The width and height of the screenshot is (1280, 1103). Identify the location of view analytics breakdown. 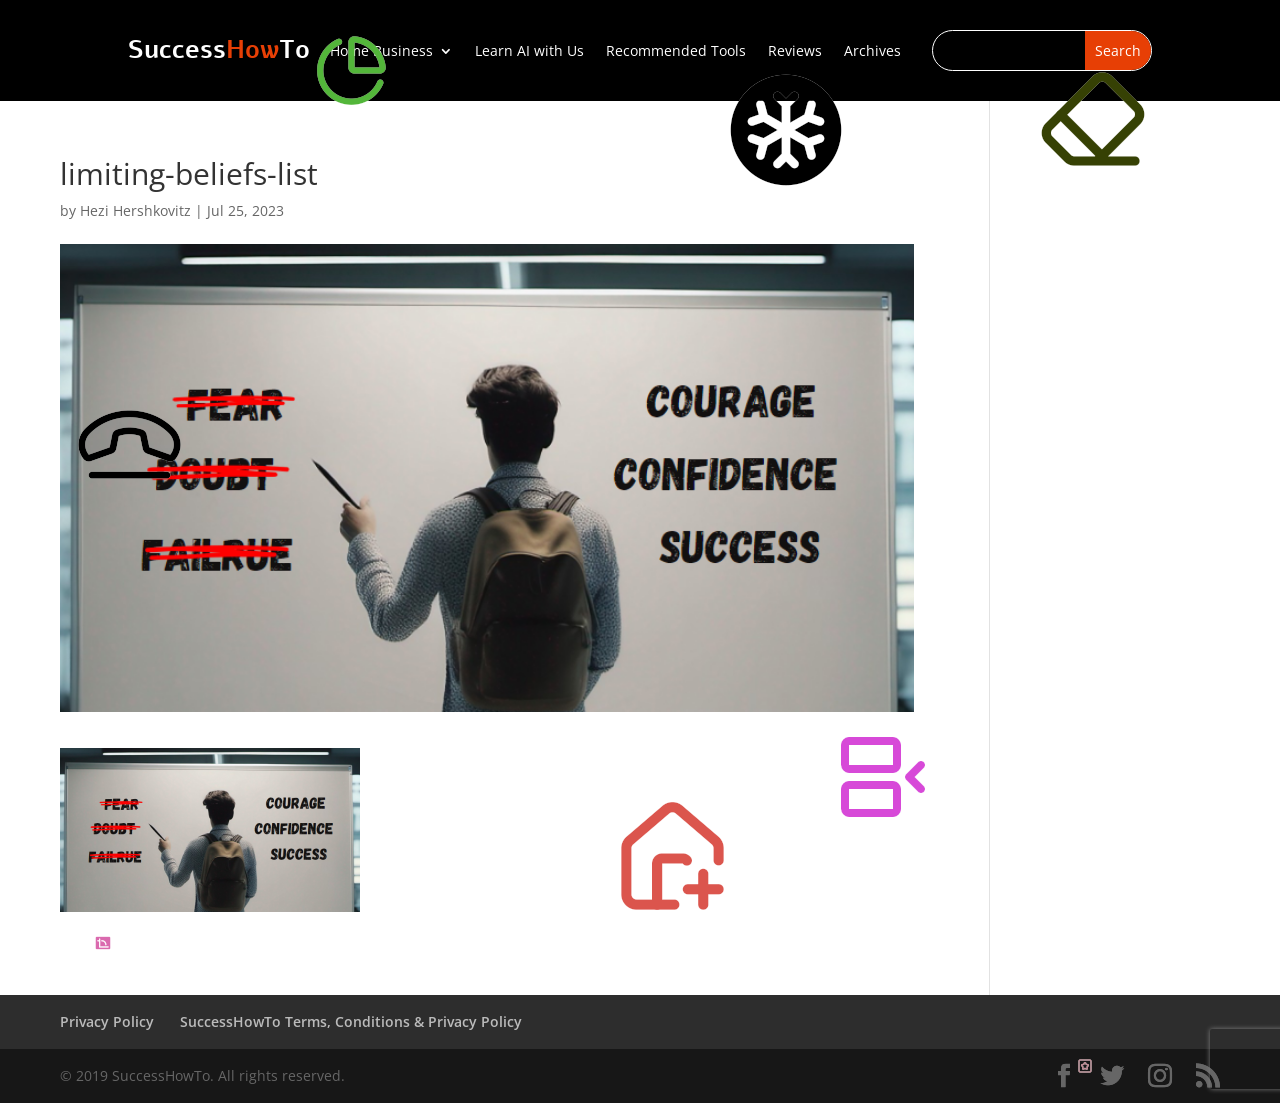
(351, 70).